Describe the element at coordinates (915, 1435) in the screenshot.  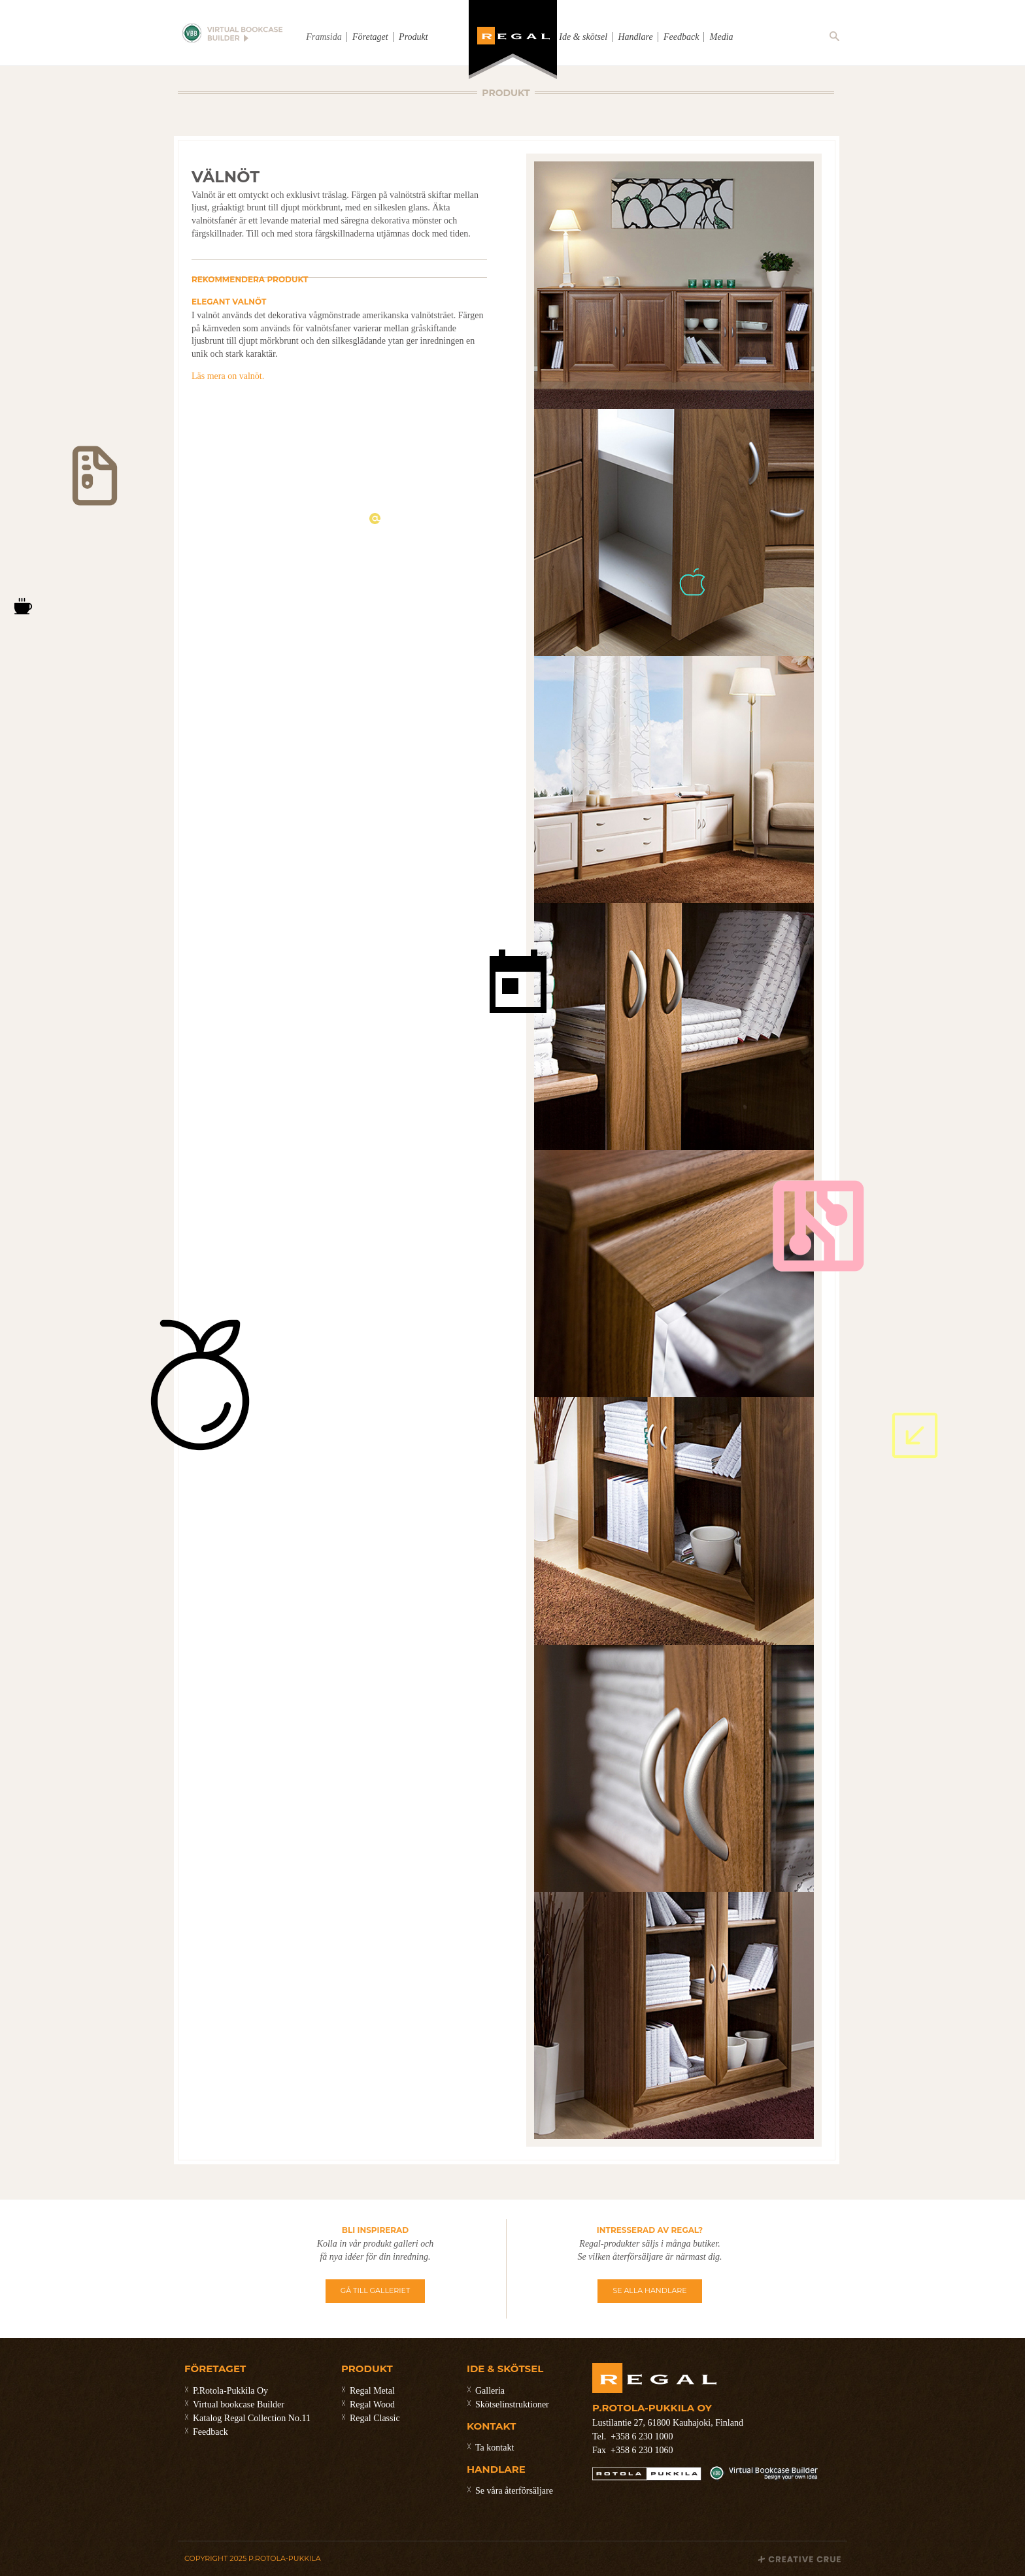
I see `move content to bottom-left corner` at that location.